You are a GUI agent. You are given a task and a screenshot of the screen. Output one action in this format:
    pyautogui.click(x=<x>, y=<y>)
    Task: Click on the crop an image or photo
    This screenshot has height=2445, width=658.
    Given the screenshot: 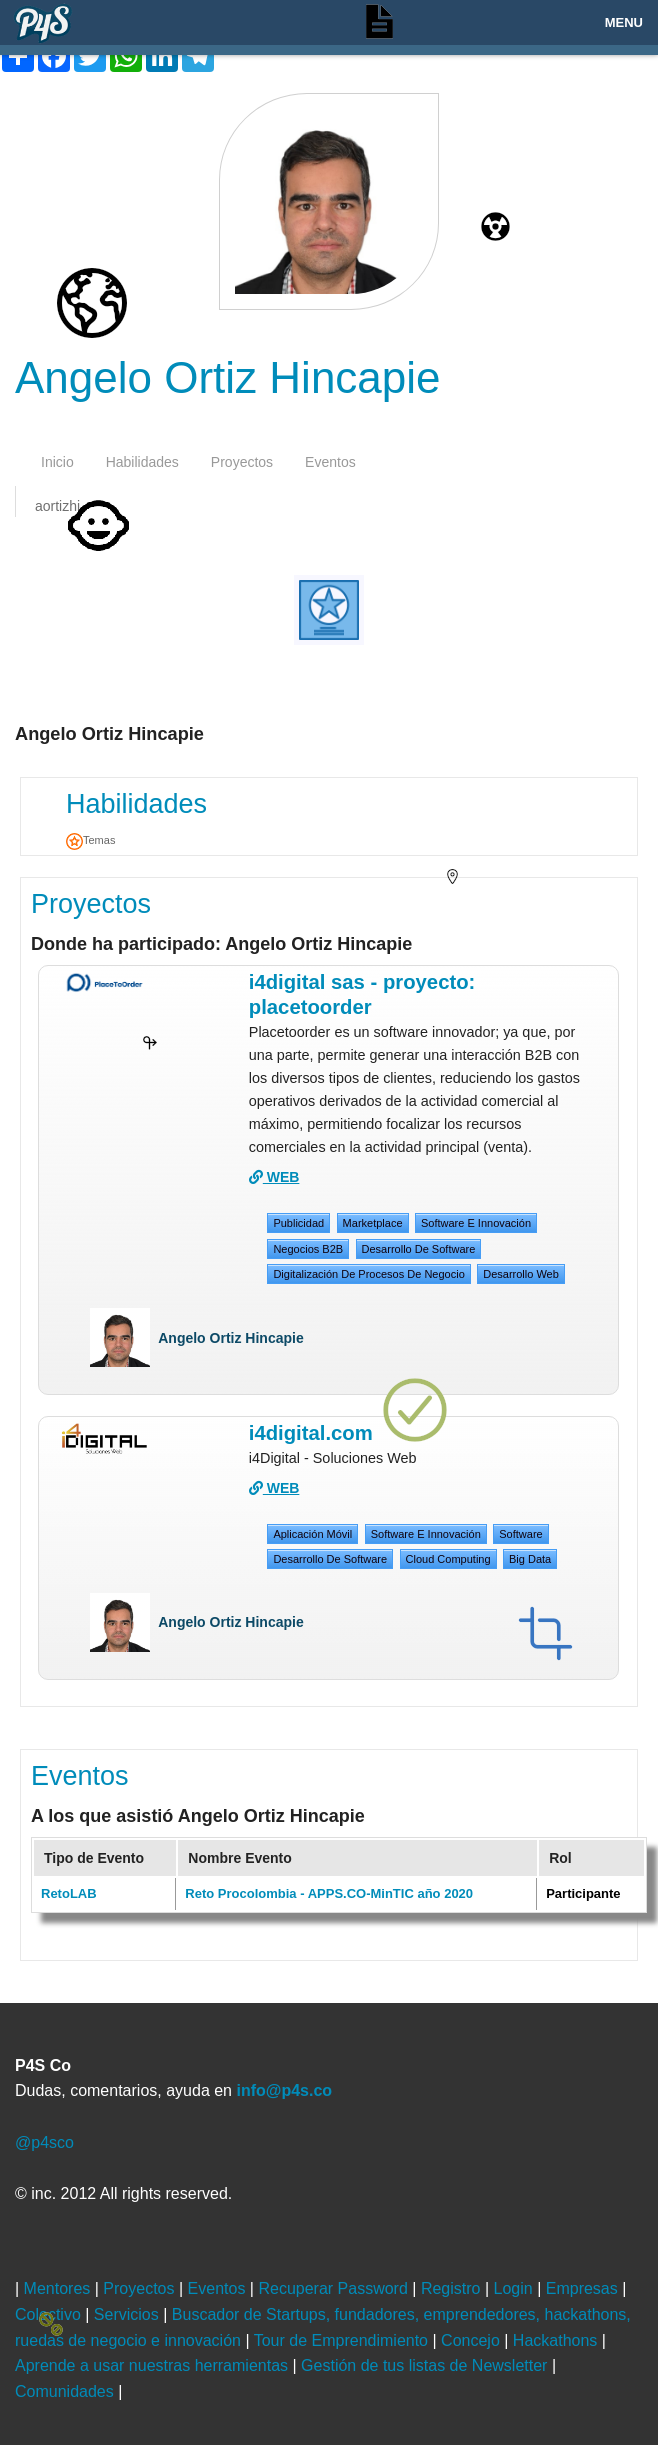 What is the action you would take?
    pyautogui.click(x=545, y=1633)
    